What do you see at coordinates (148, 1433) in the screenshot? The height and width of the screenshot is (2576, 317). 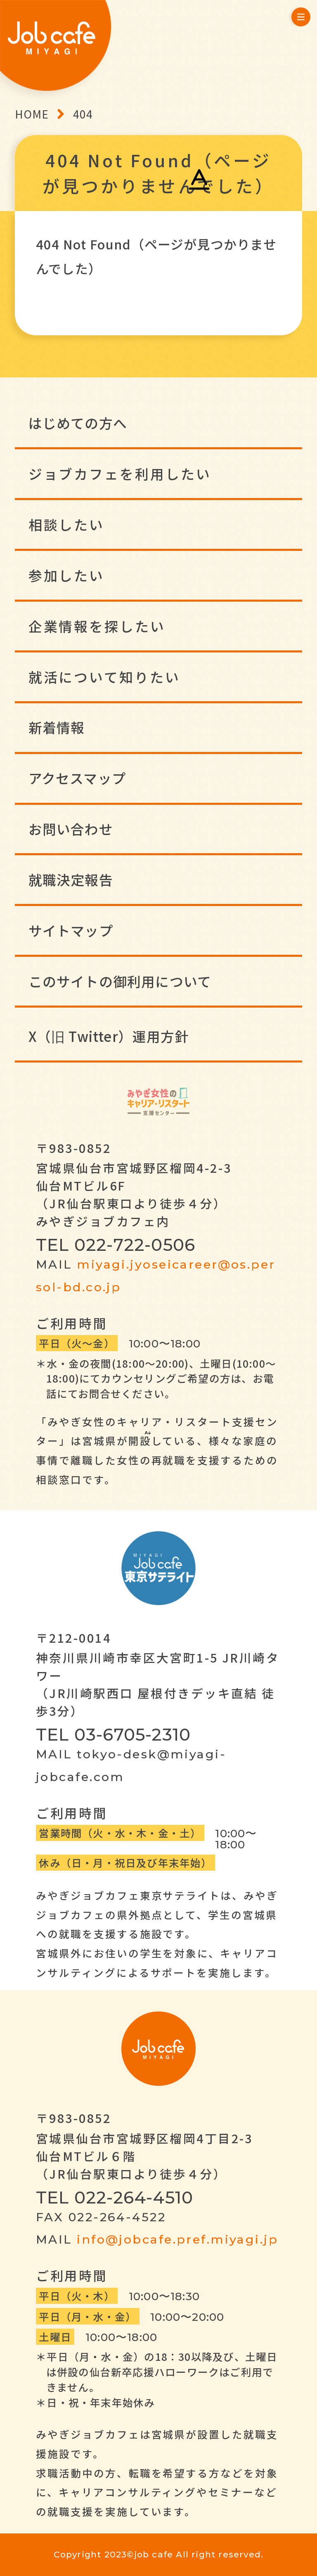 I see `sort text in descending alphabetical order` at bounding box center [148, 1433].